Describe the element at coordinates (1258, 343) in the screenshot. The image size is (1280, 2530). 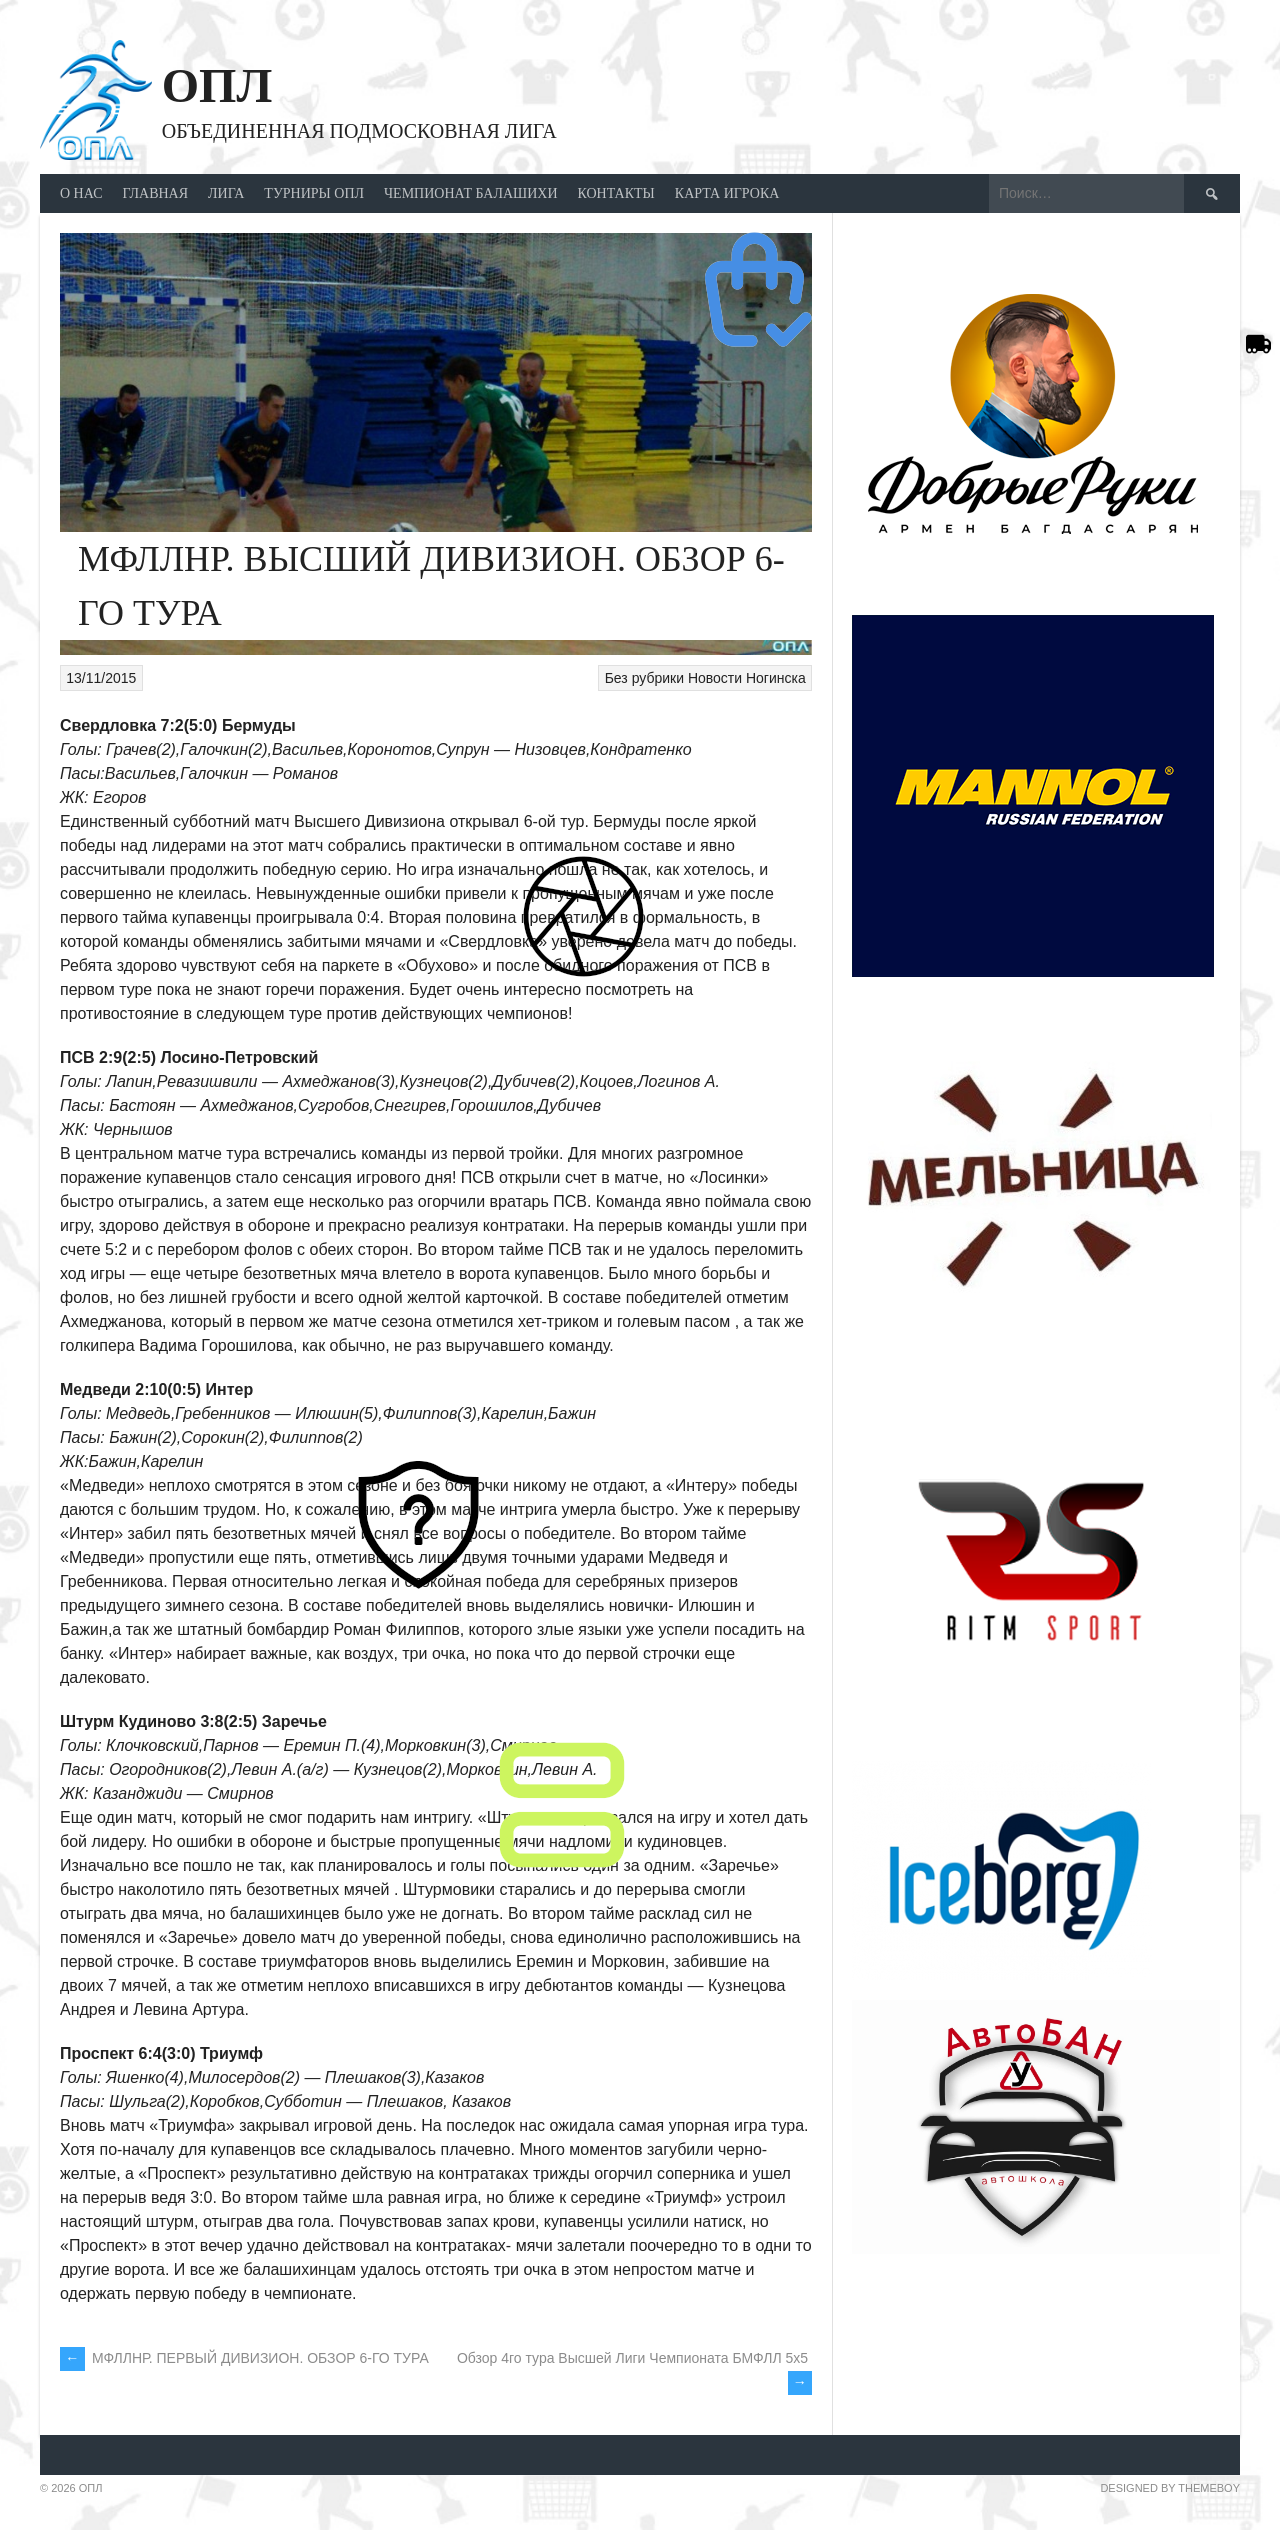
I see `track your delivery or shipment` at that location.